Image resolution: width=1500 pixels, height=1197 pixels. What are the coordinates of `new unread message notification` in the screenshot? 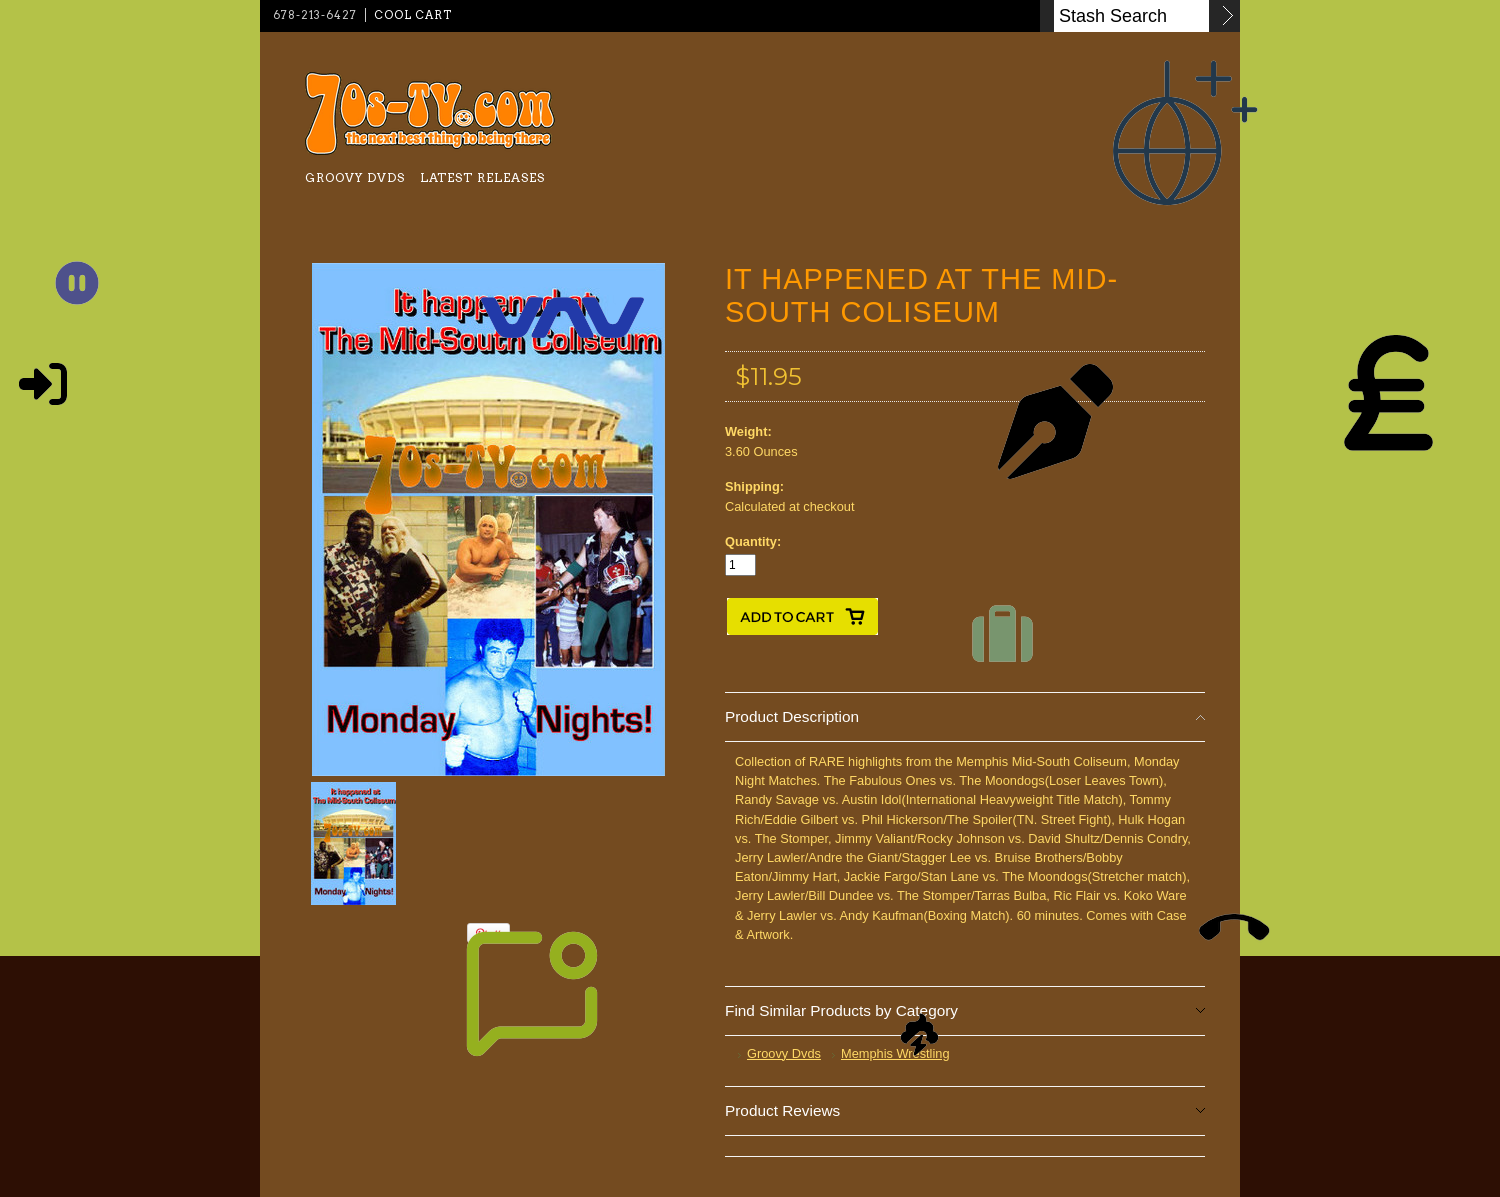 It's located at (532, 991).